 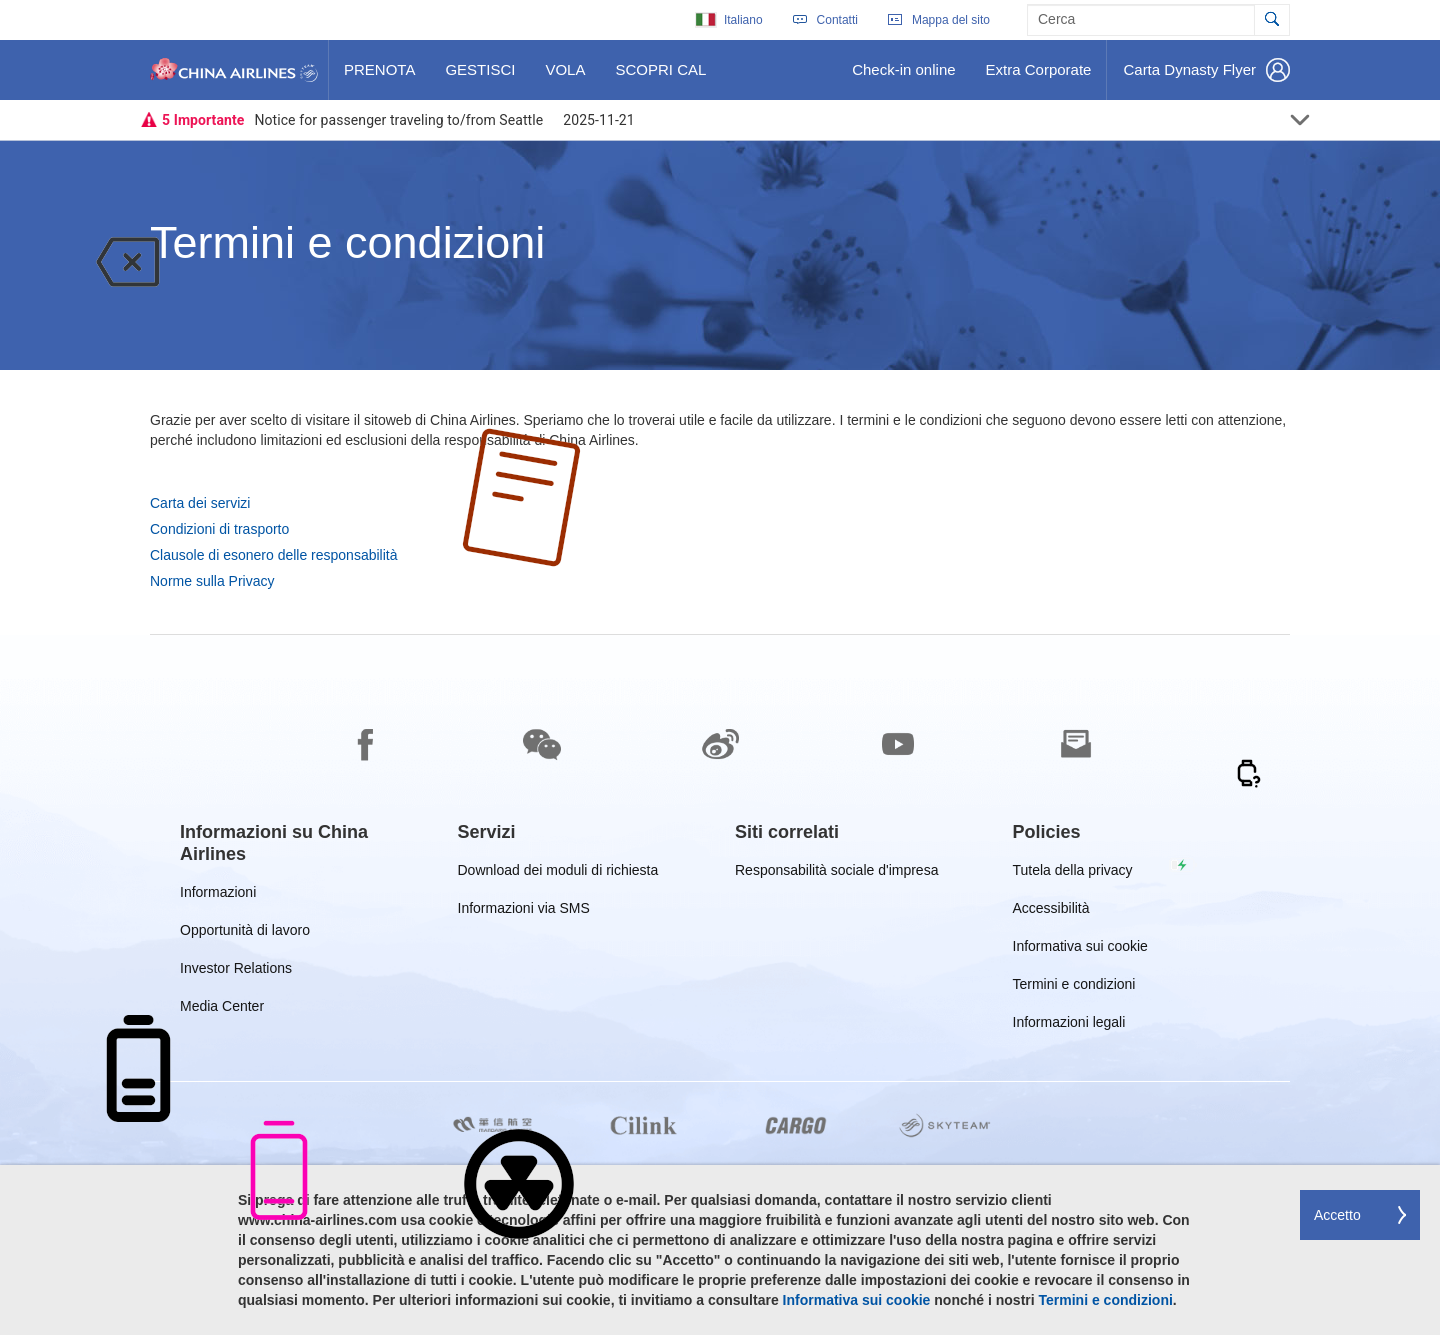 What do you see at coordinates (130, 262) in the screenshot?
I see `delete the previous character` at bounding box center [130, 262].